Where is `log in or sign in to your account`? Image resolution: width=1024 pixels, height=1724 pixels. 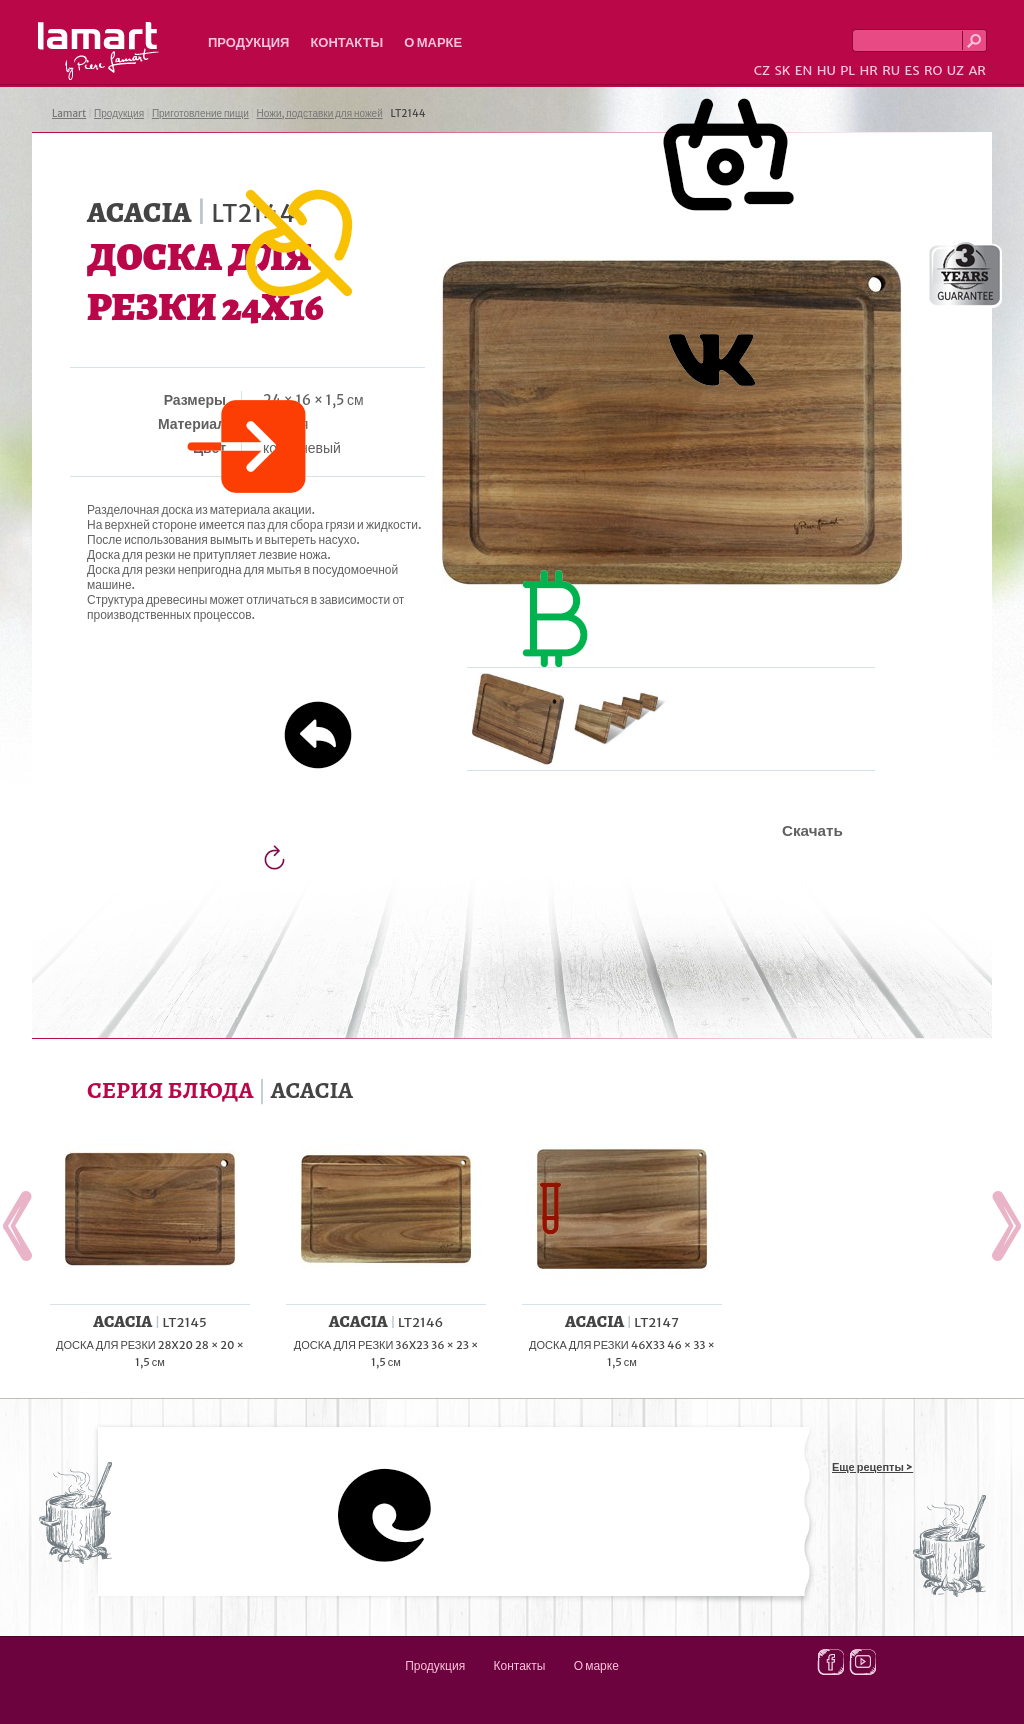
log in or sign in to your account is located at coordinates (246, 446).